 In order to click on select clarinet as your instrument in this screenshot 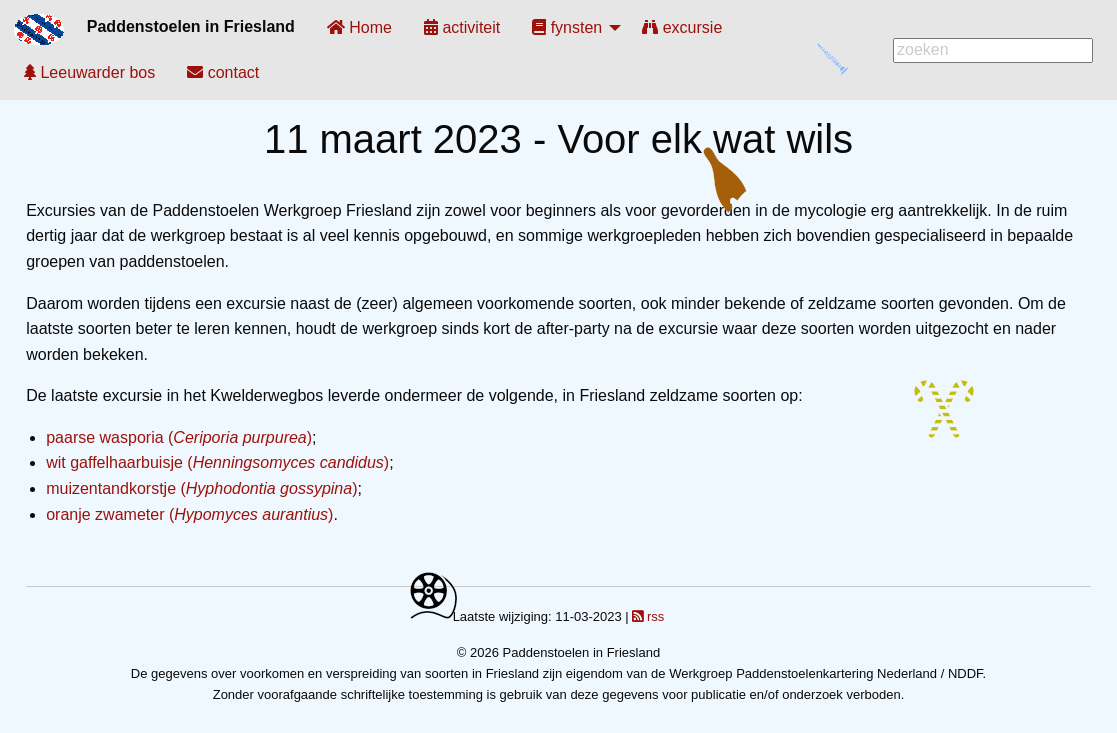, I will do `click(833, 59)`.